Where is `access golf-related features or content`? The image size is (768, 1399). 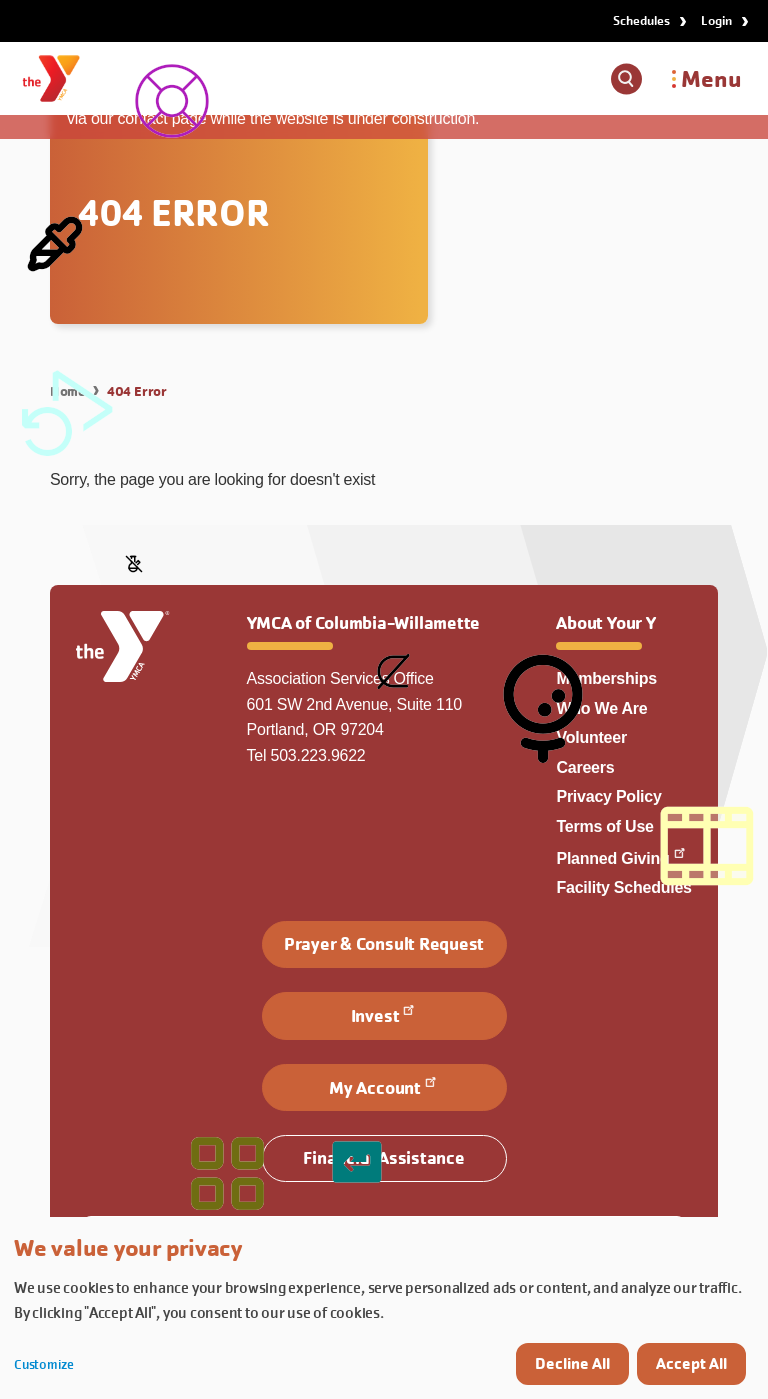
access golf-related features or content is located at coordinates (543, 708).